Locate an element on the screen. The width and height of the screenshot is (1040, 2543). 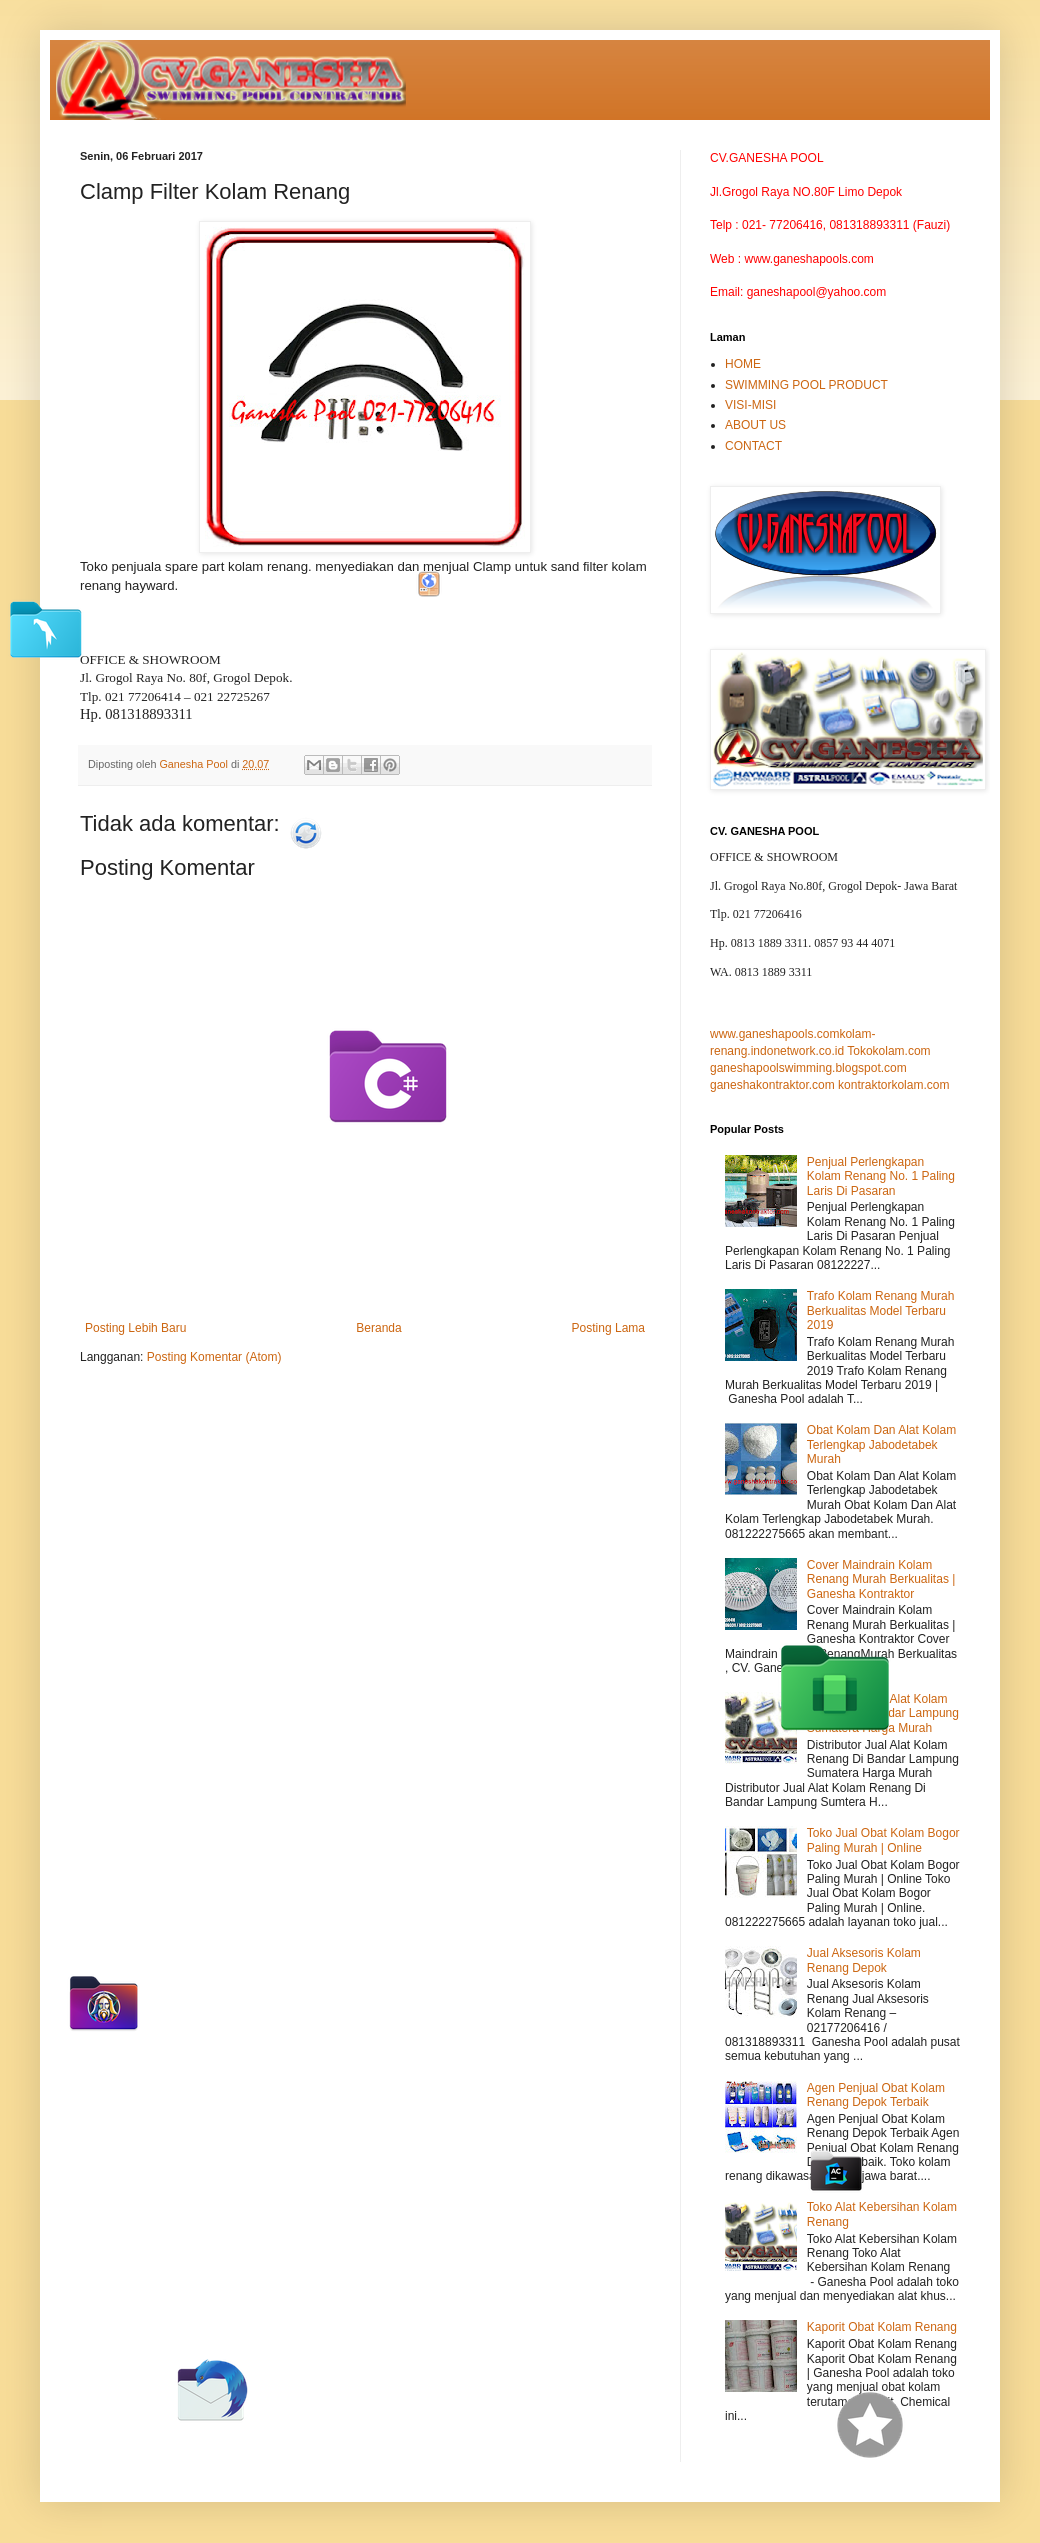
open windows subsystem for android files is located at coordinates (834, 1690).